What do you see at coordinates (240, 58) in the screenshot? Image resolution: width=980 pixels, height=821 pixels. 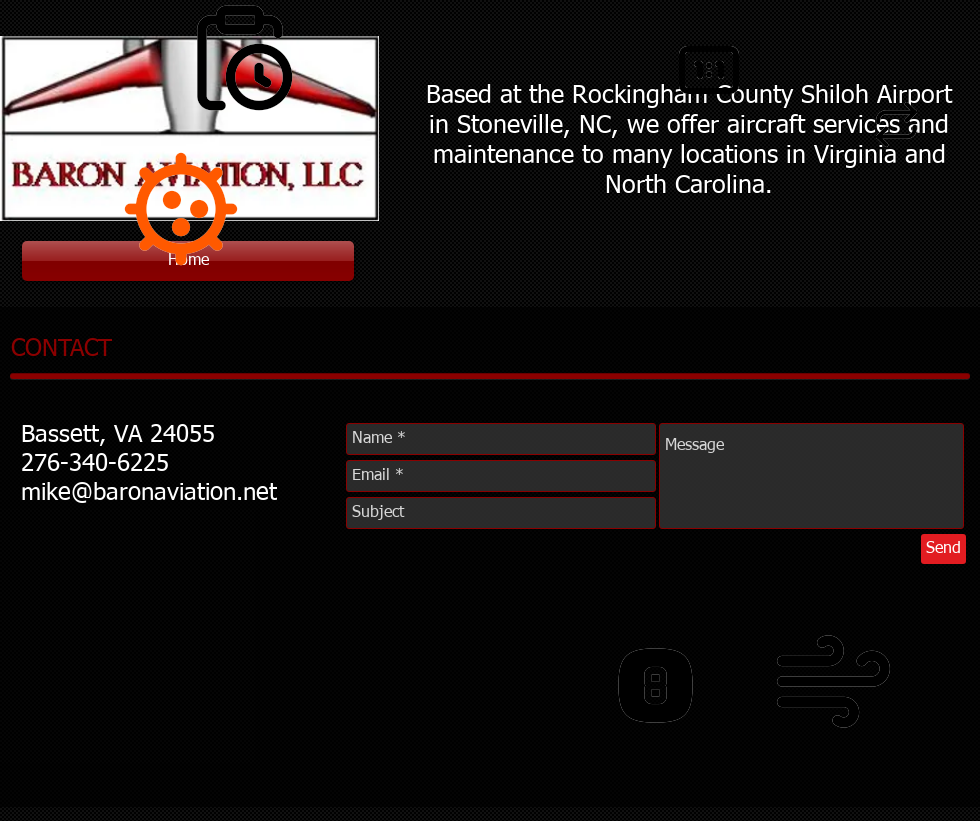 I see `view clipboard history` at bounding box center [240, 58].